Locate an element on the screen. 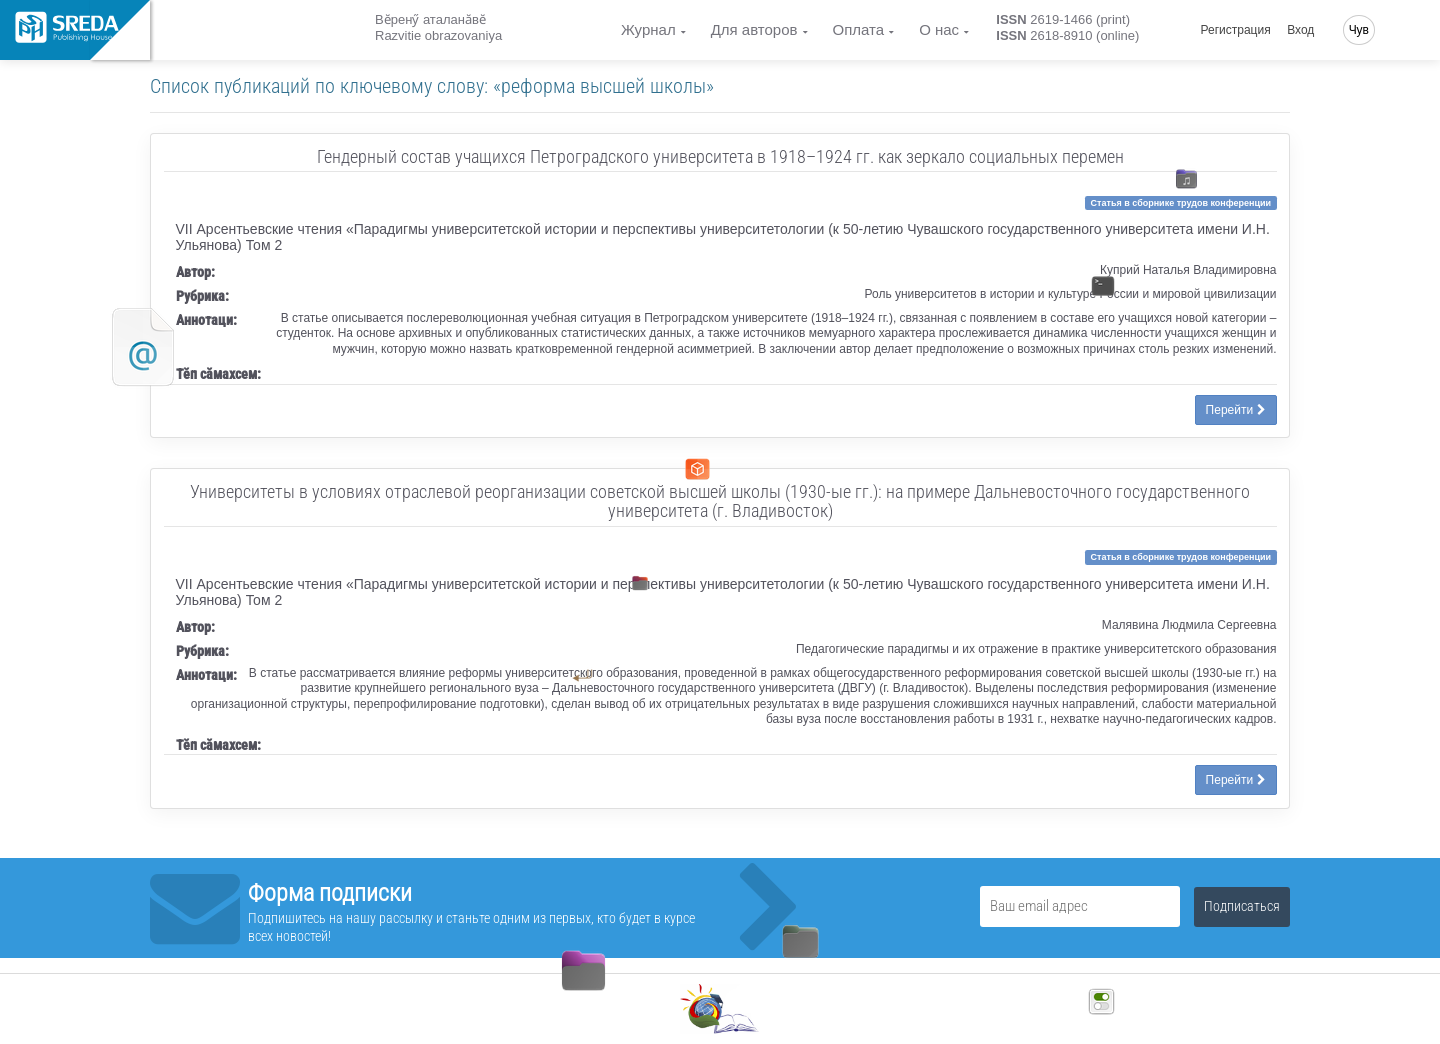  open the terminal application is located at coordinates (1103, 286).